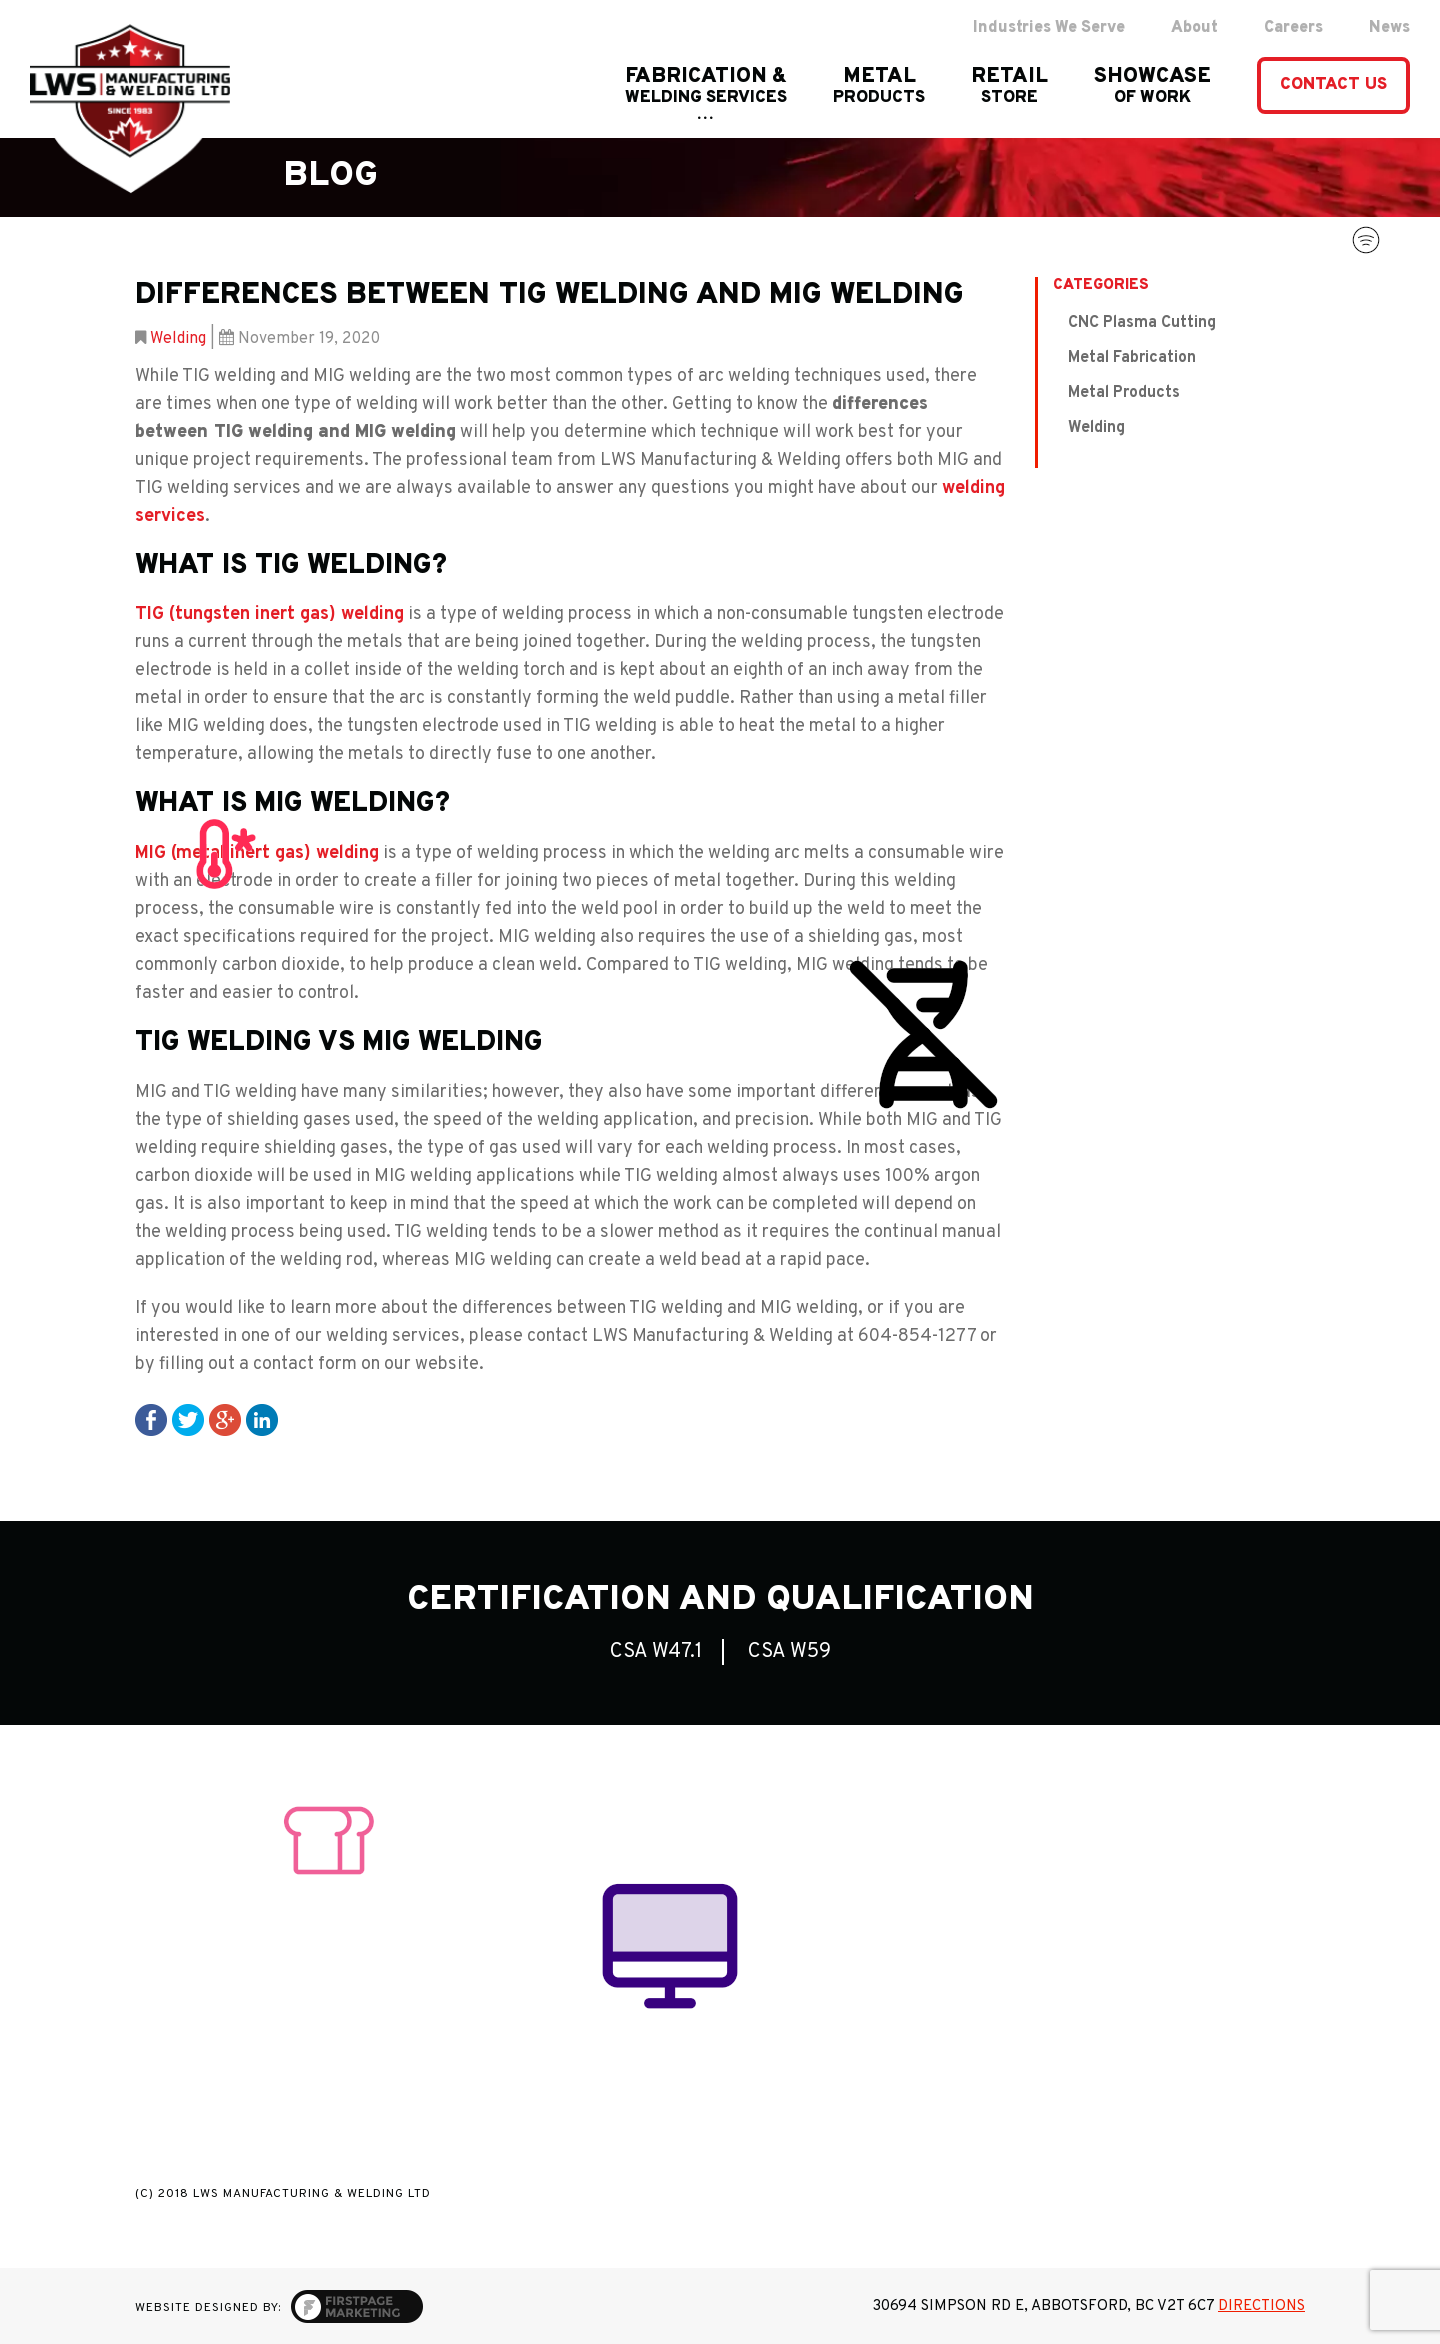 This screenshot has width=1440, height=2344. I want to click on indicates low temperature or cold conditions, so click(220, 854).